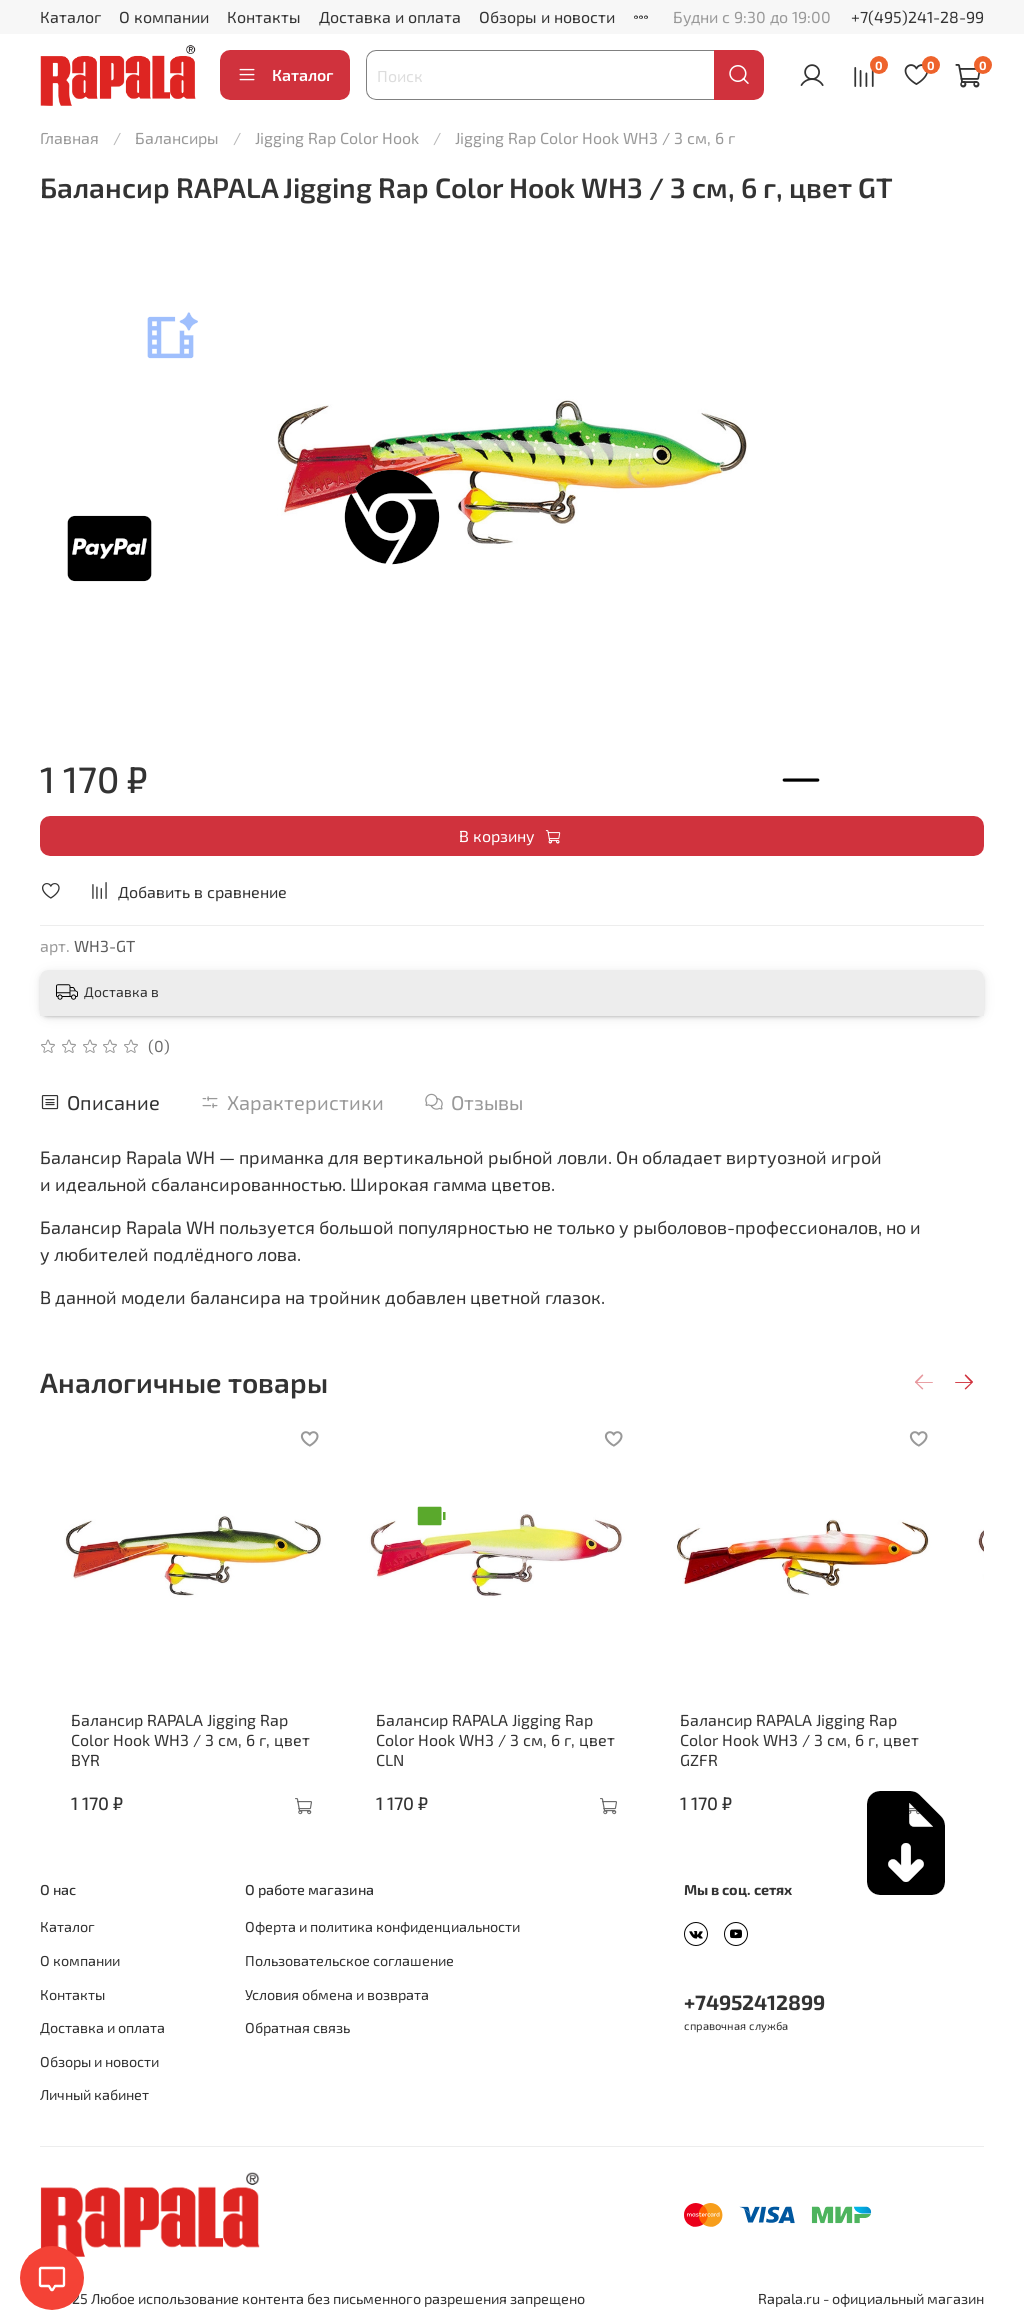  Describe the element at coordinates (906, 1843) in the screenshot. I see `download file` at that location.